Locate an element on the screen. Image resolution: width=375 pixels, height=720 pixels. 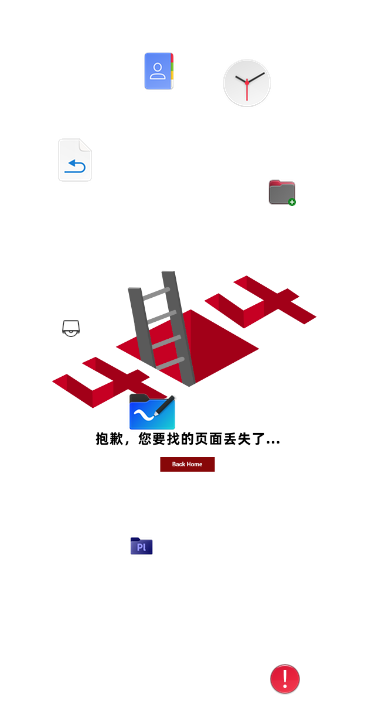
open microsoft whiteboard files folder is located at coordinates (152, 413).